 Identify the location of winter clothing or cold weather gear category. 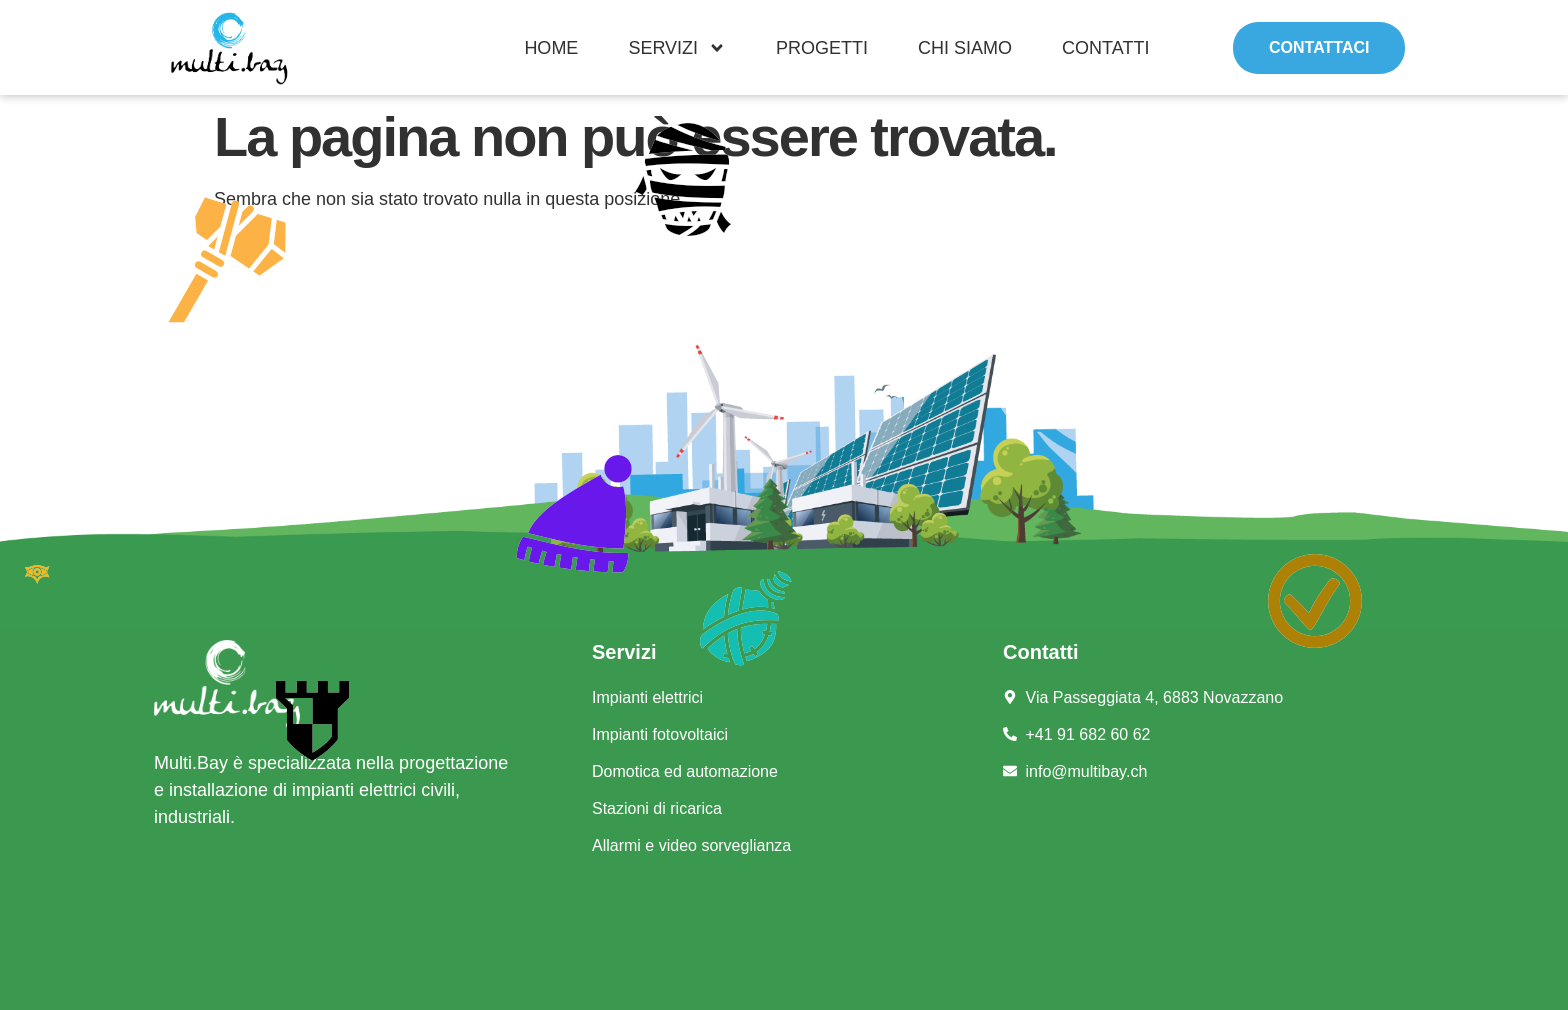
(574, 514).